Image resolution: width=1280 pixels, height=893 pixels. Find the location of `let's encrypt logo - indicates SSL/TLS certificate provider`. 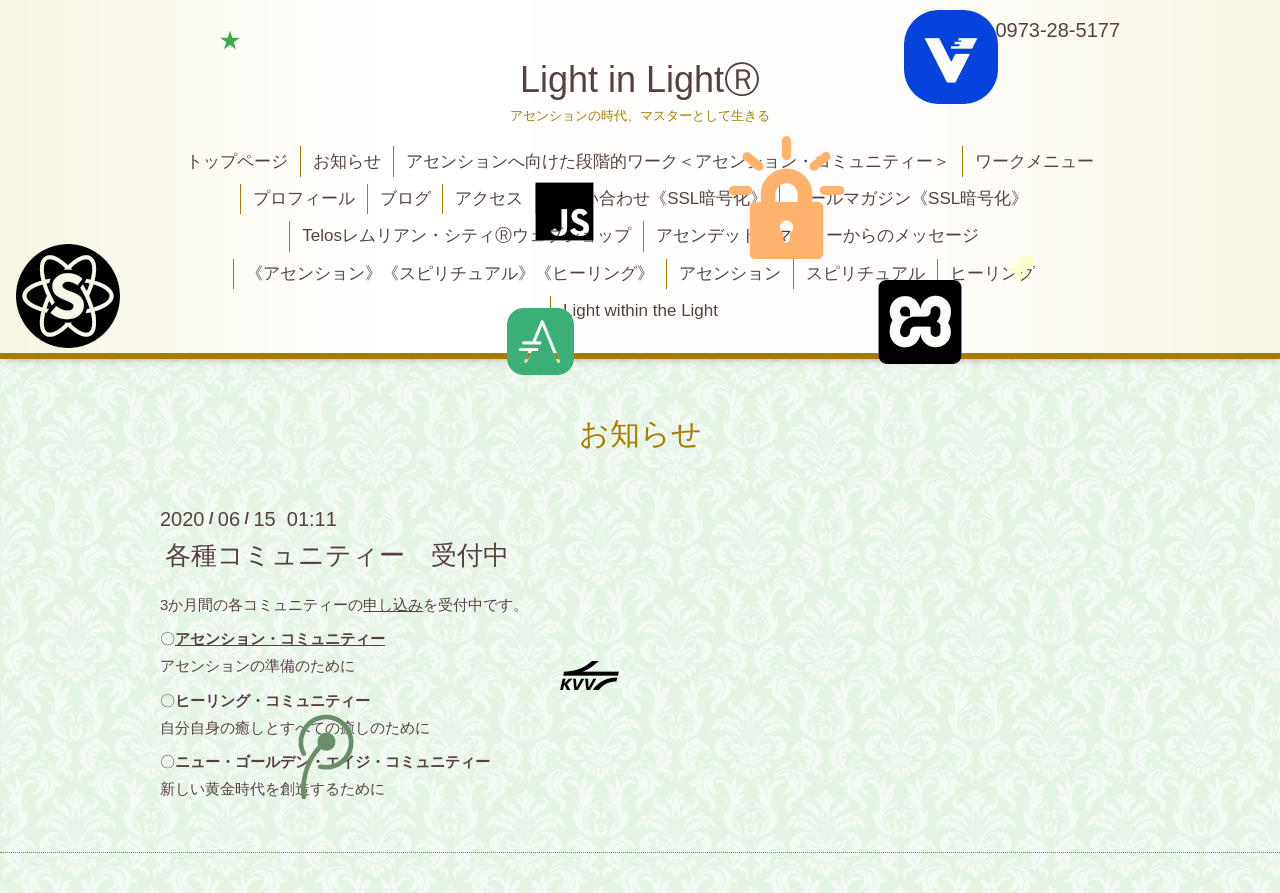

let's encrypt logo - indicates SSL/TLS certificate provider is located at coordinates (786, 197).